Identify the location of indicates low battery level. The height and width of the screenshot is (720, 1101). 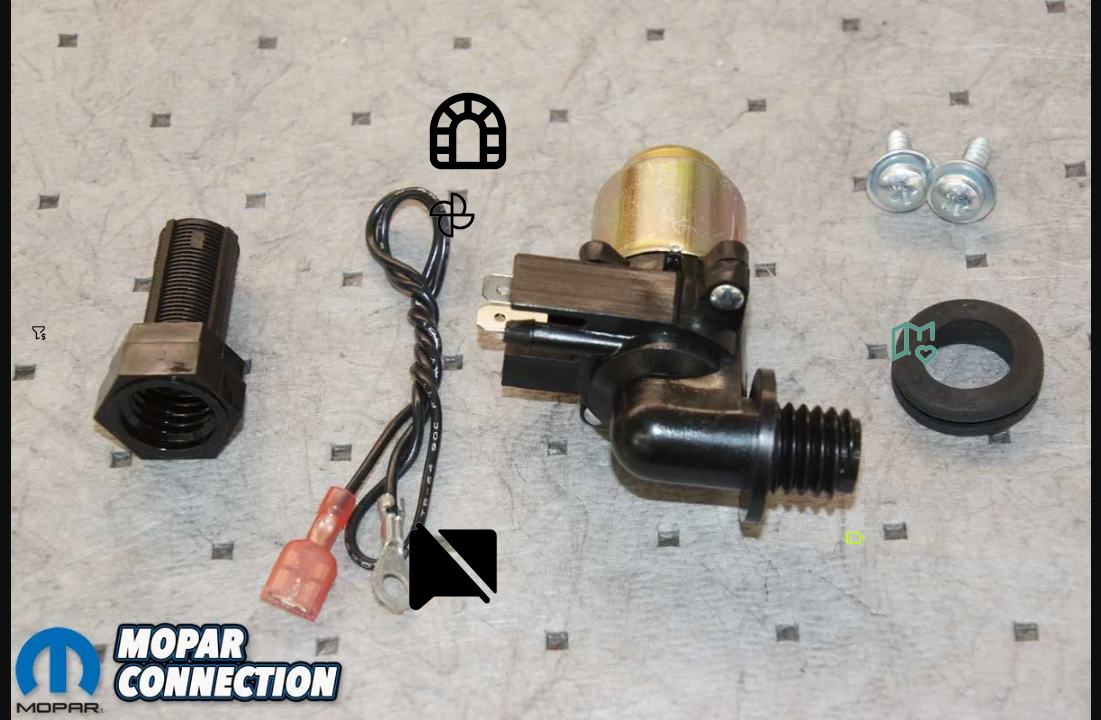
(855, 538).